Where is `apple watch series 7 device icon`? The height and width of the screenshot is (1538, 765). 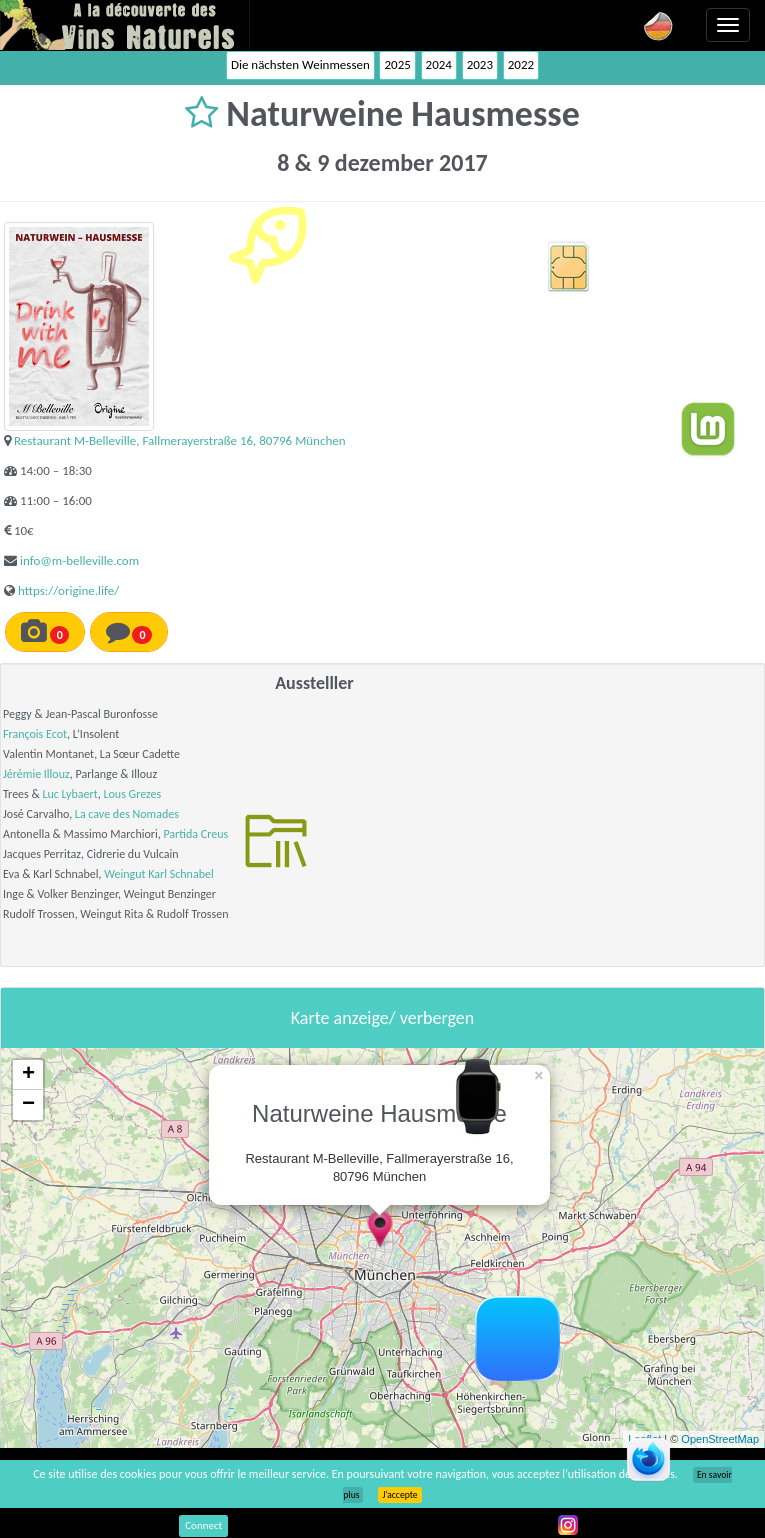 apple watch series 7 device icon is located at coordinates (477, 1096).